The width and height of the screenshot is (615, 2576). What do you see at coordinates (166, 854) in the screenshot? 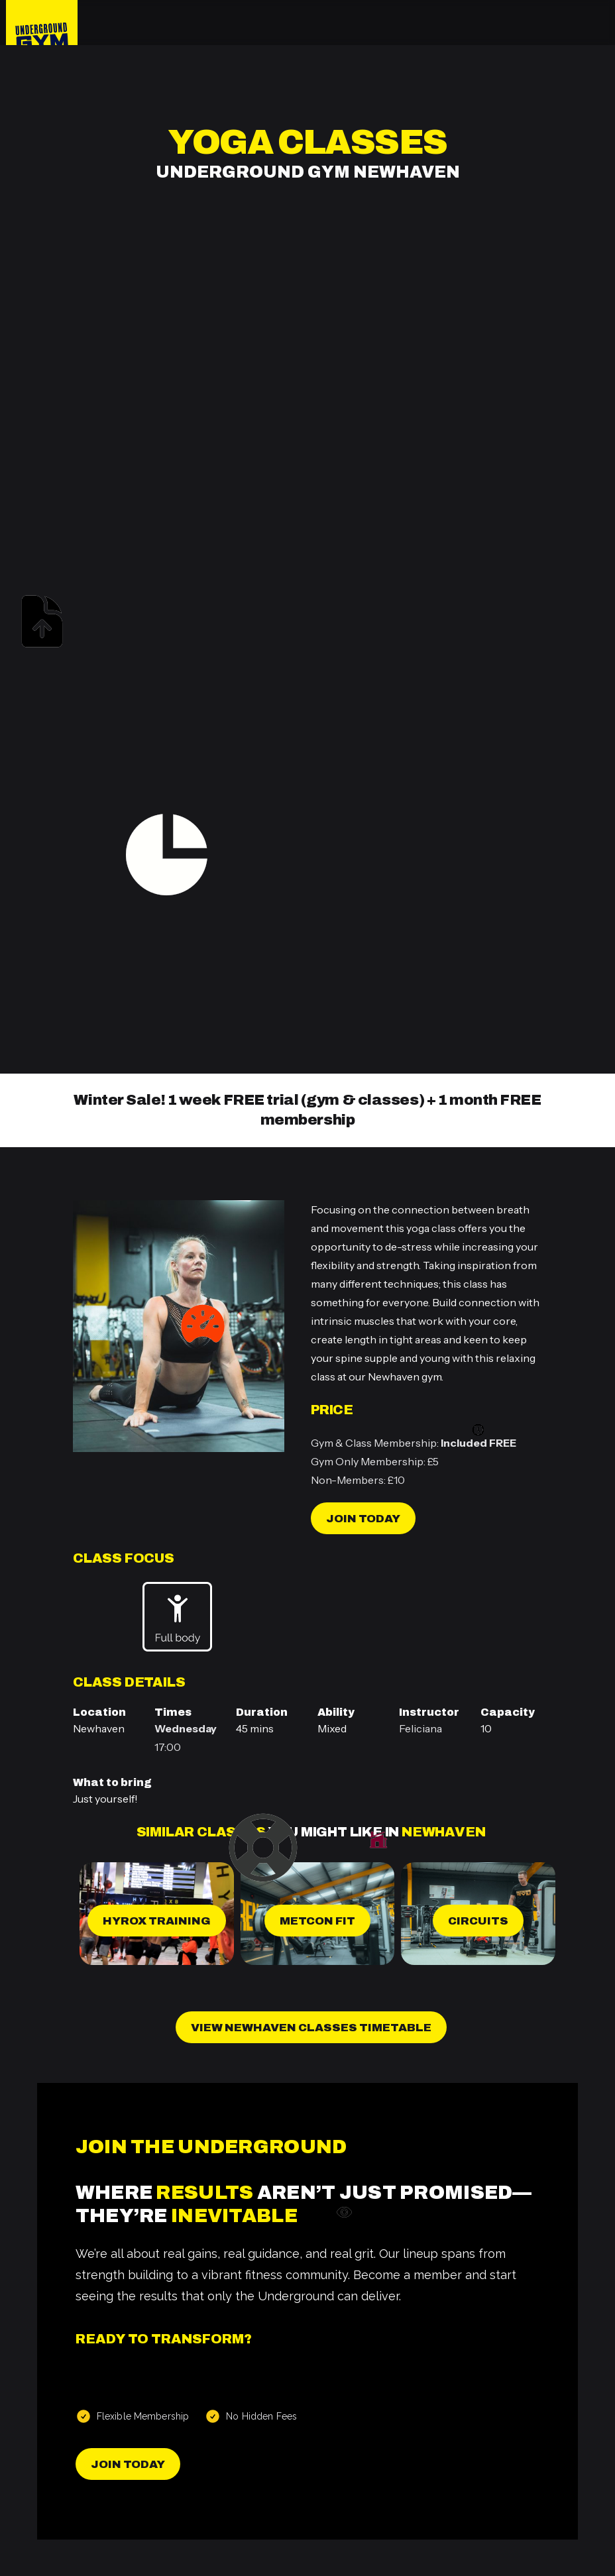
I see `view data breakdown or statistics` at bounding box center [166, 854].